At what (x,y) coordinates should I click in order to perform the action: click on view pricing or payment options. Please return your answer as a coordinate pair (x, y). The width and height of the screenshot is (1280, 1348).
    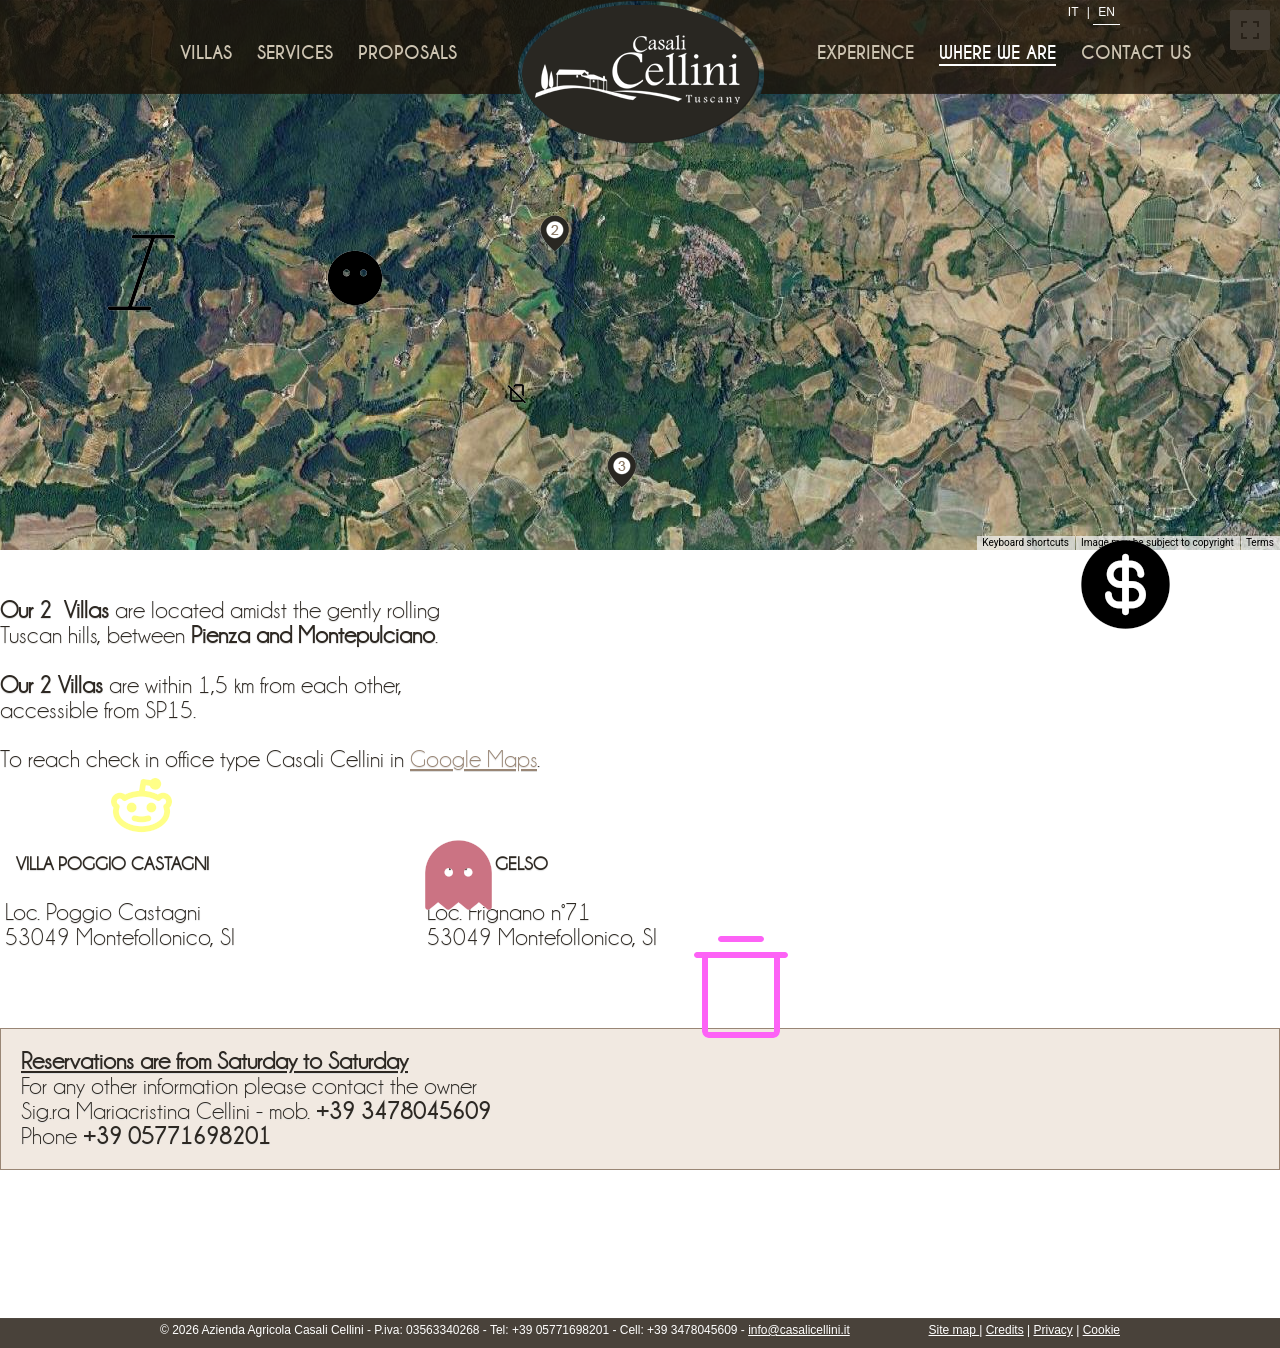
    Looking at the image, I should click on (1125, 584).